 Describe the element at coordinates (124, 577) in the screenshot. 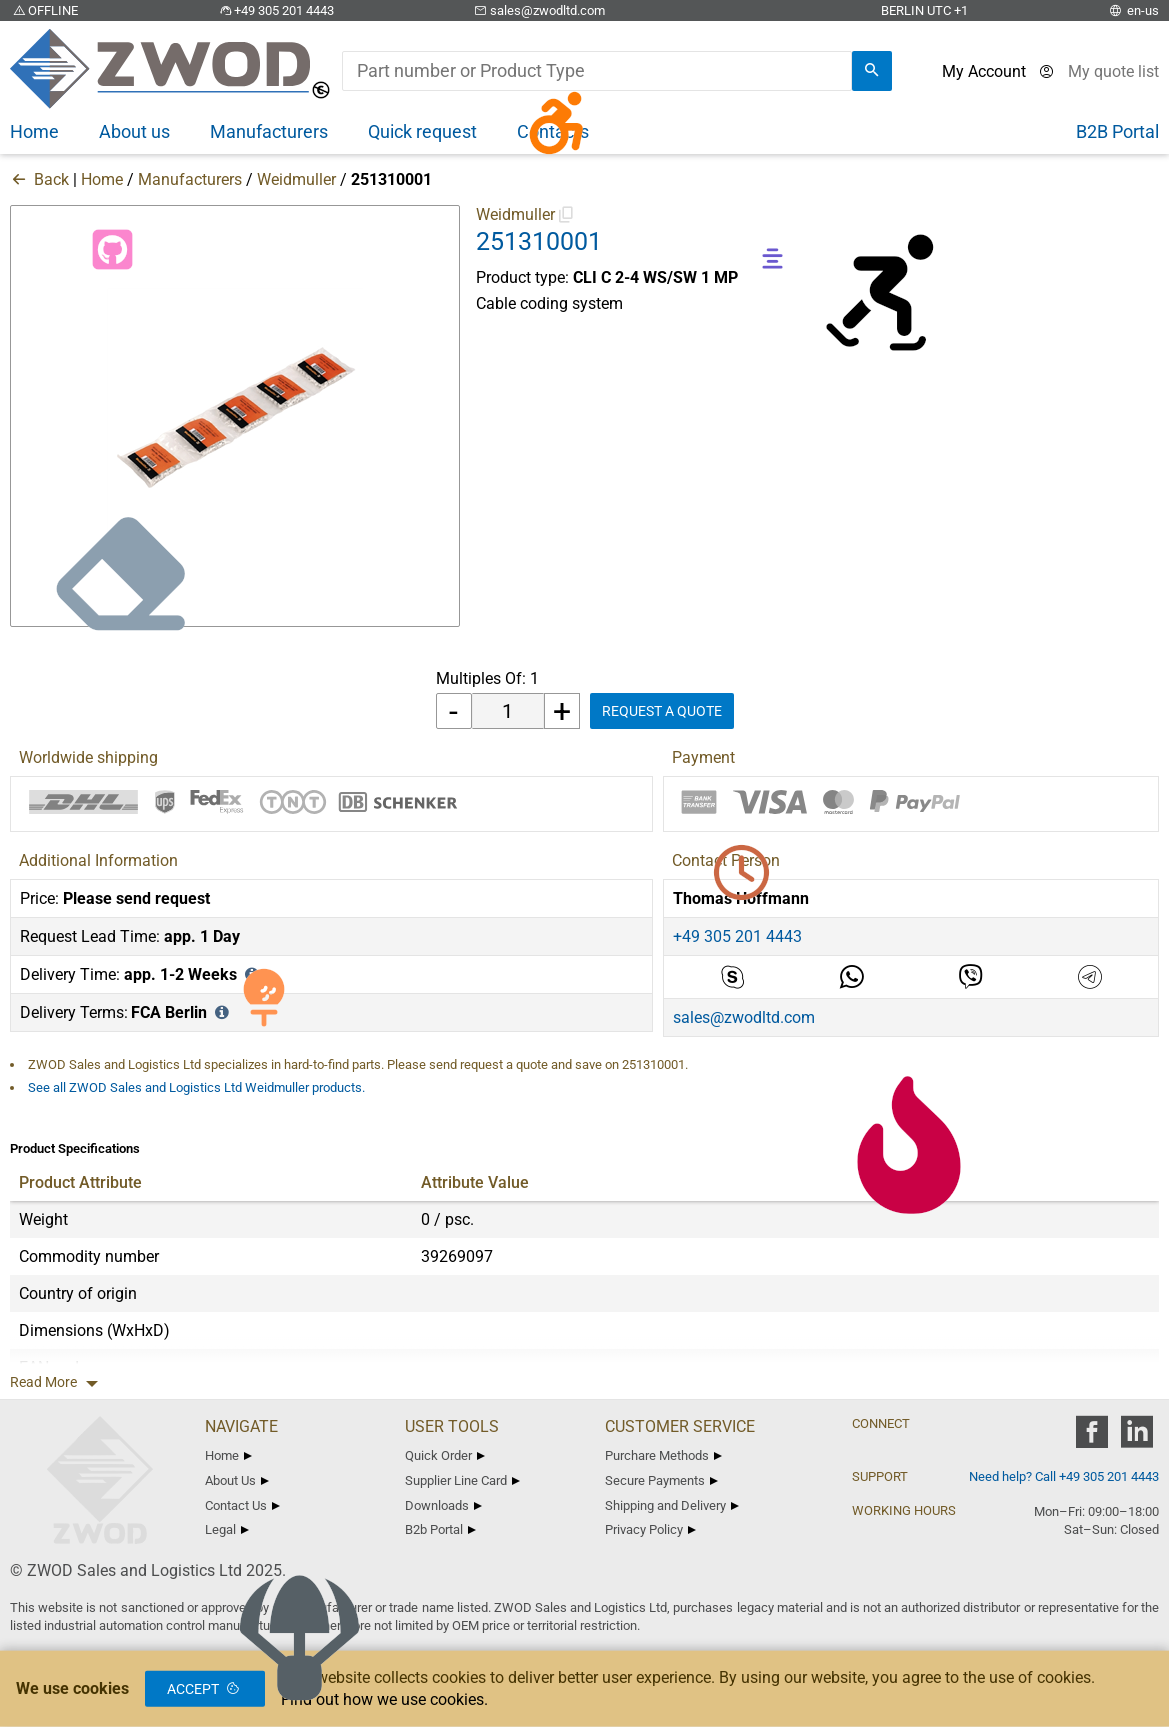

I see `erase or clear content` at that location.